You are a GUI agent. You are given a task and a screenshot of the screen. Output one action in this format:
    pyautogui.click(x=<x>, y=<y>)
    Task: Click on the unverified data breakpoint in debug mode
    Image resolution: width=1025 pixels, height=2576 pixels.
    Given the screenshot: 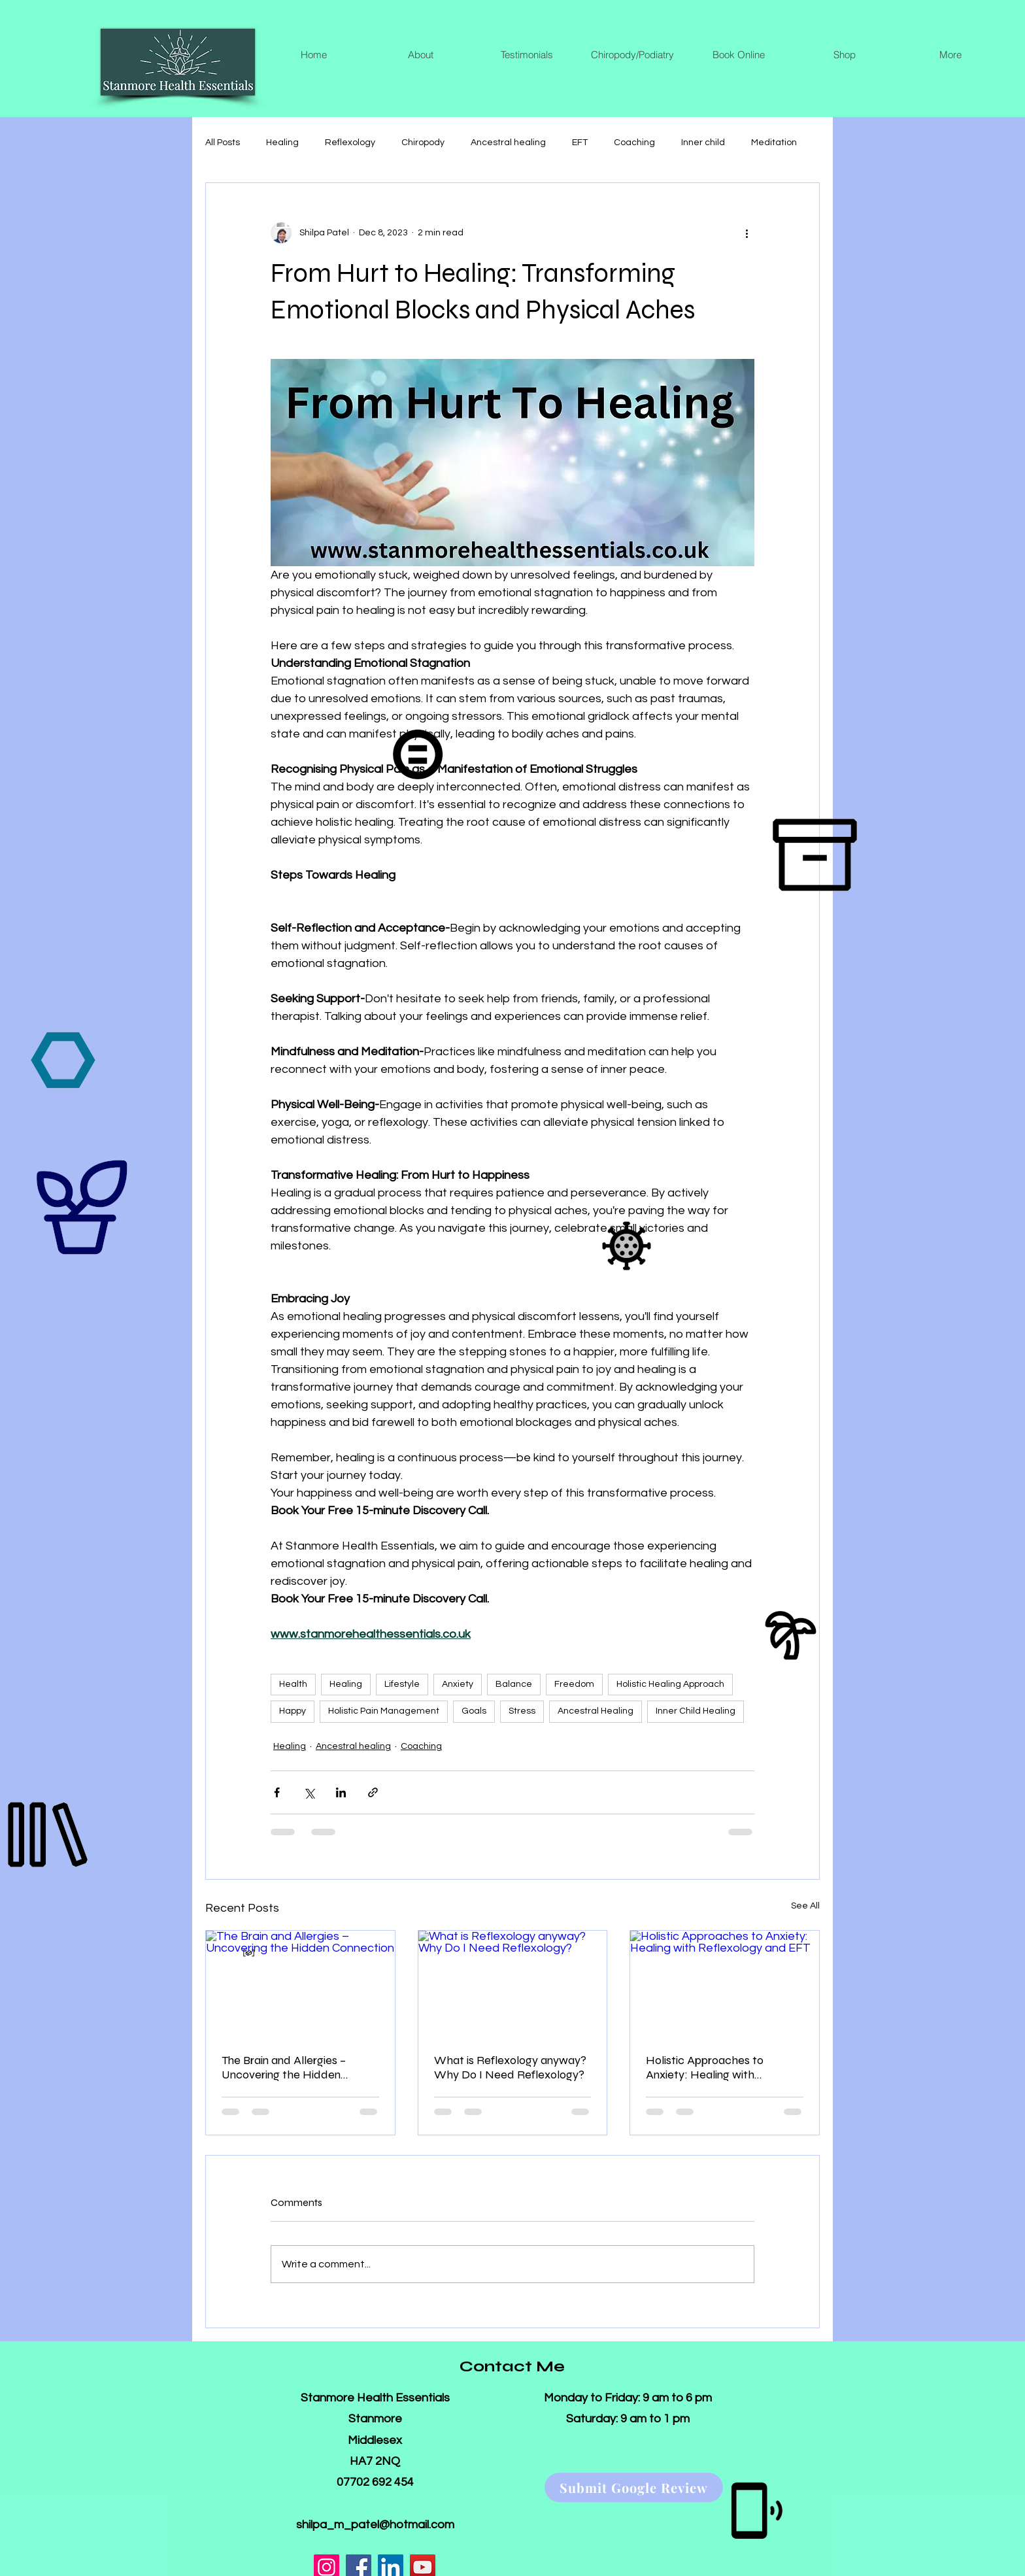 What is the action you would take?
    pyautogui.click(x=65, y=1060)
    